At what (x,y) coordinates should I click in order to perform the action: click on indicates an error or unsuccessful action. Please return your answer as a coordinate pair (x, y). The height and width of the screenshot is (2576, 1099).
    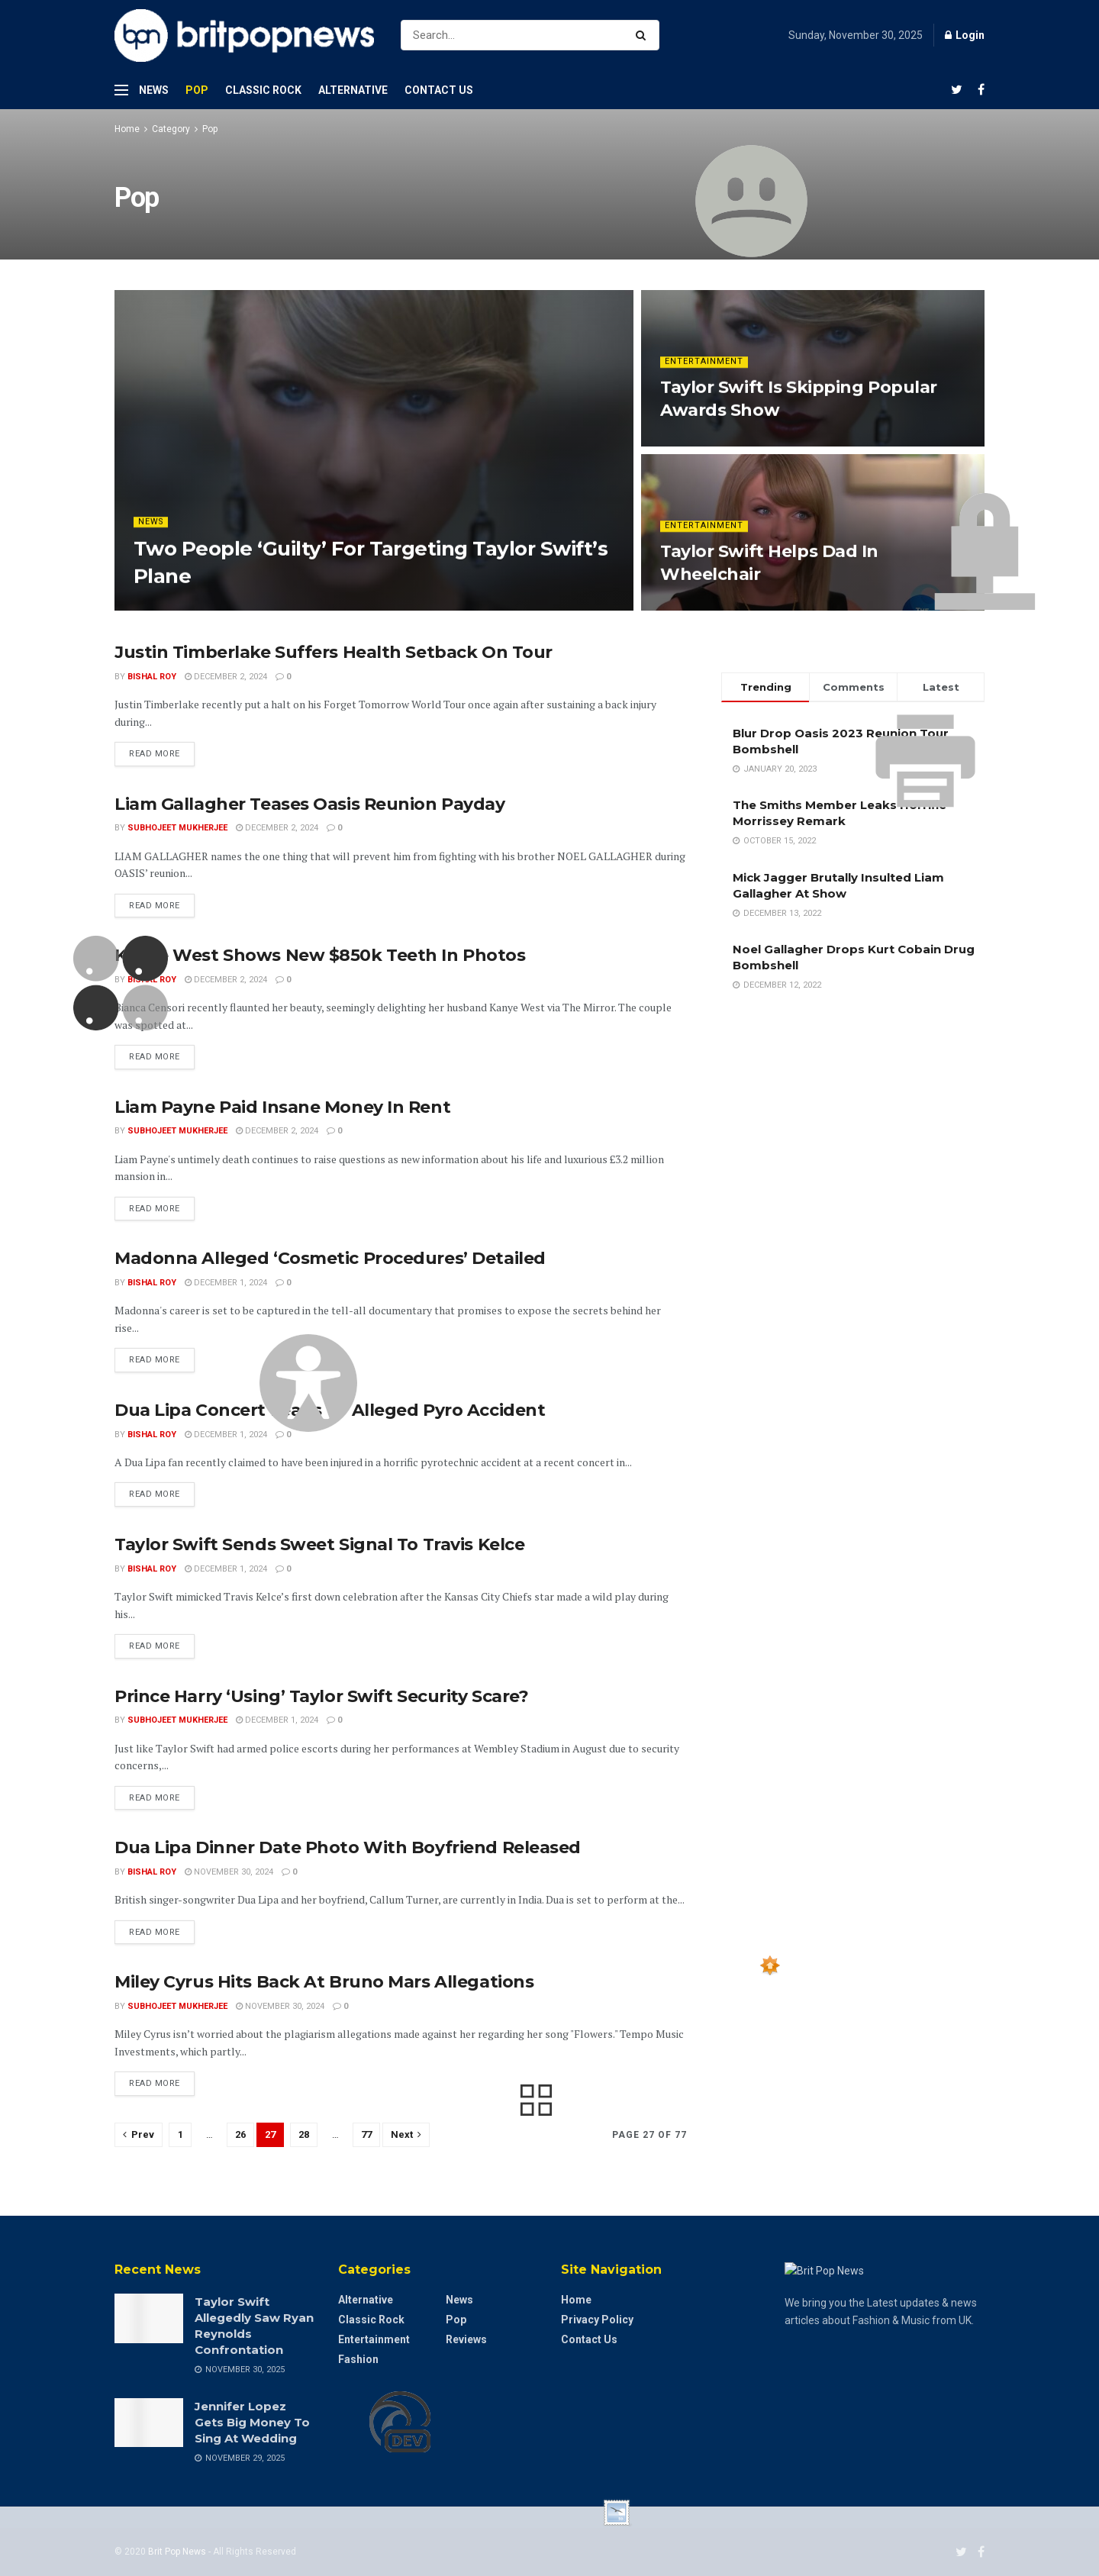
    Looking at the image, I should click on (751, 201).